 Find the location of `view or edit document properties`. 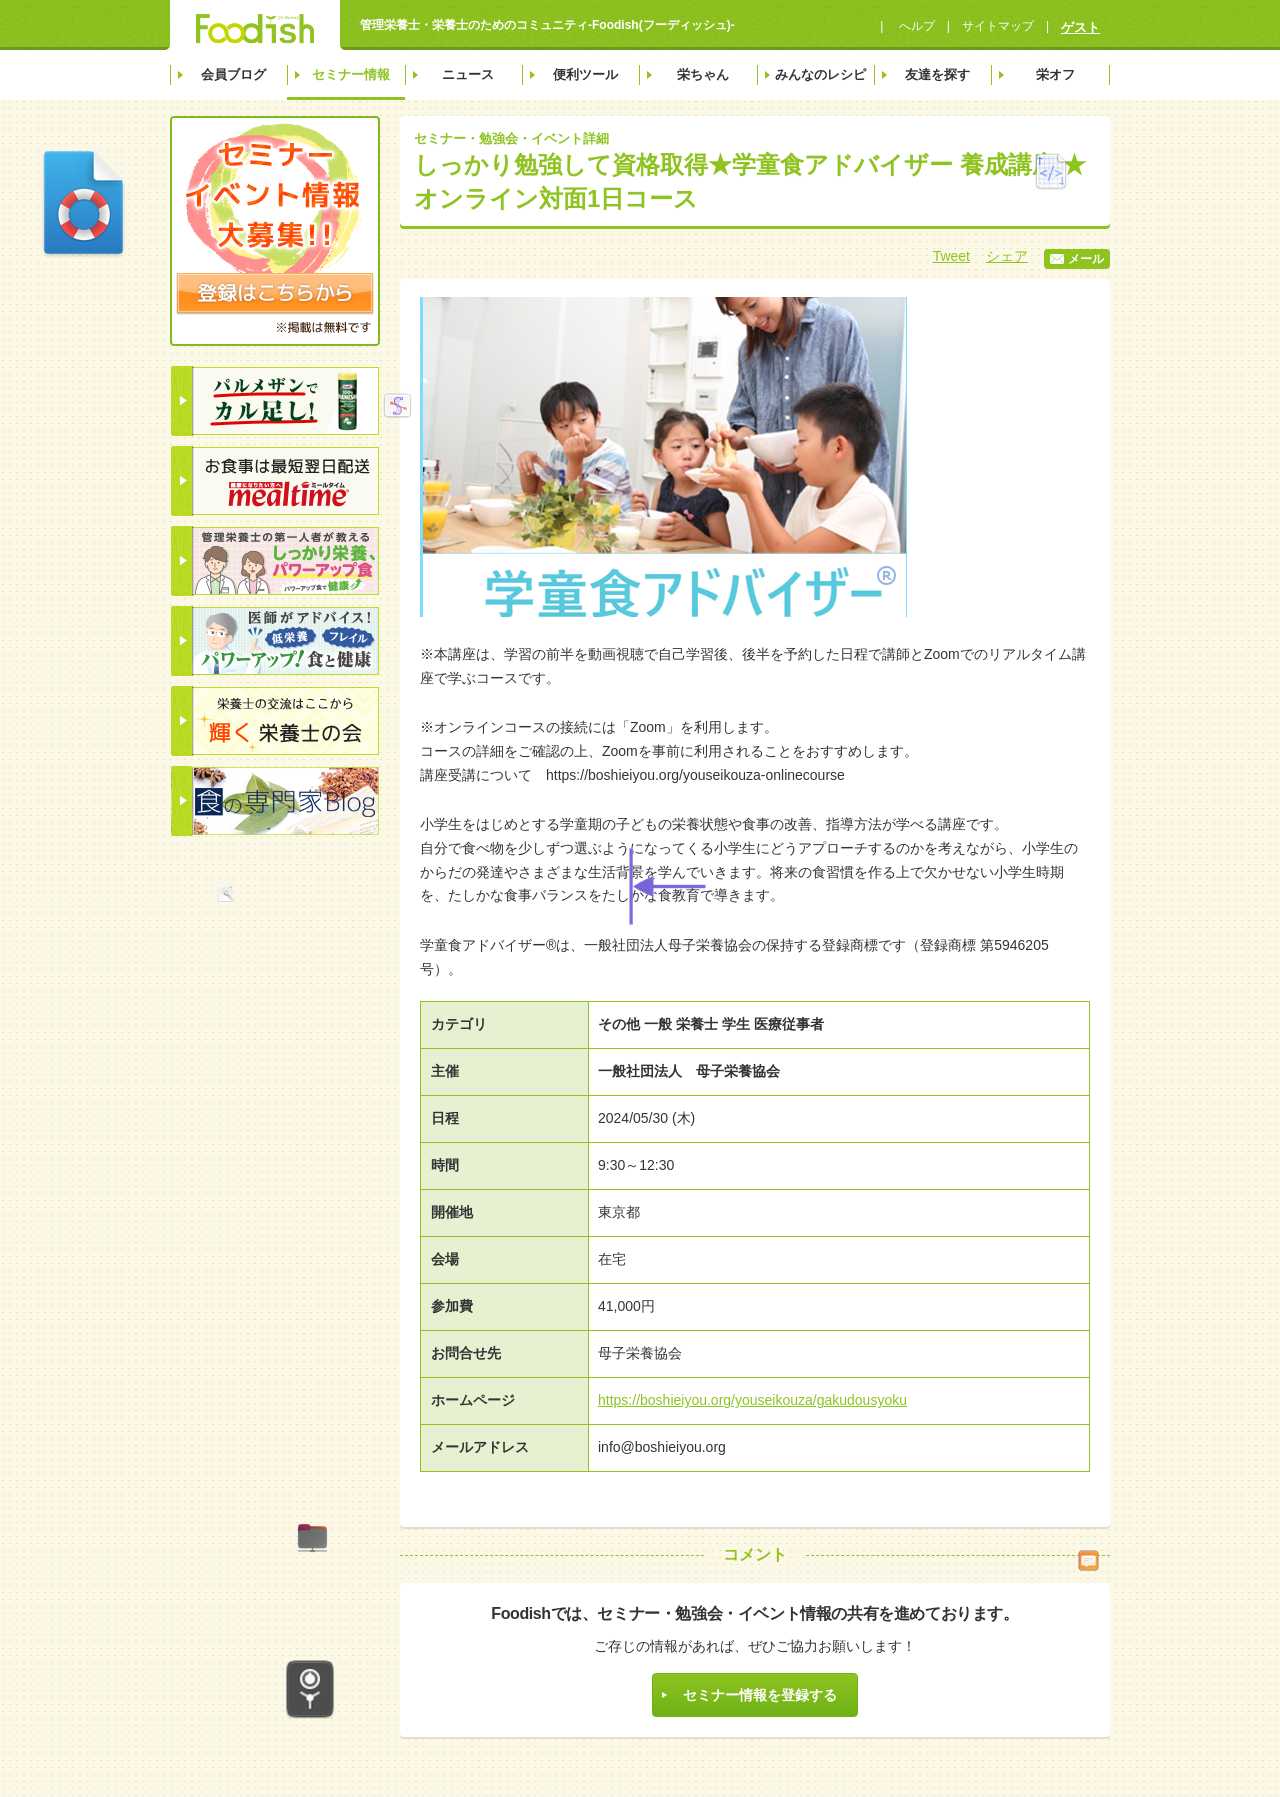

view or edit document properties is located at coordinates (226, 893).